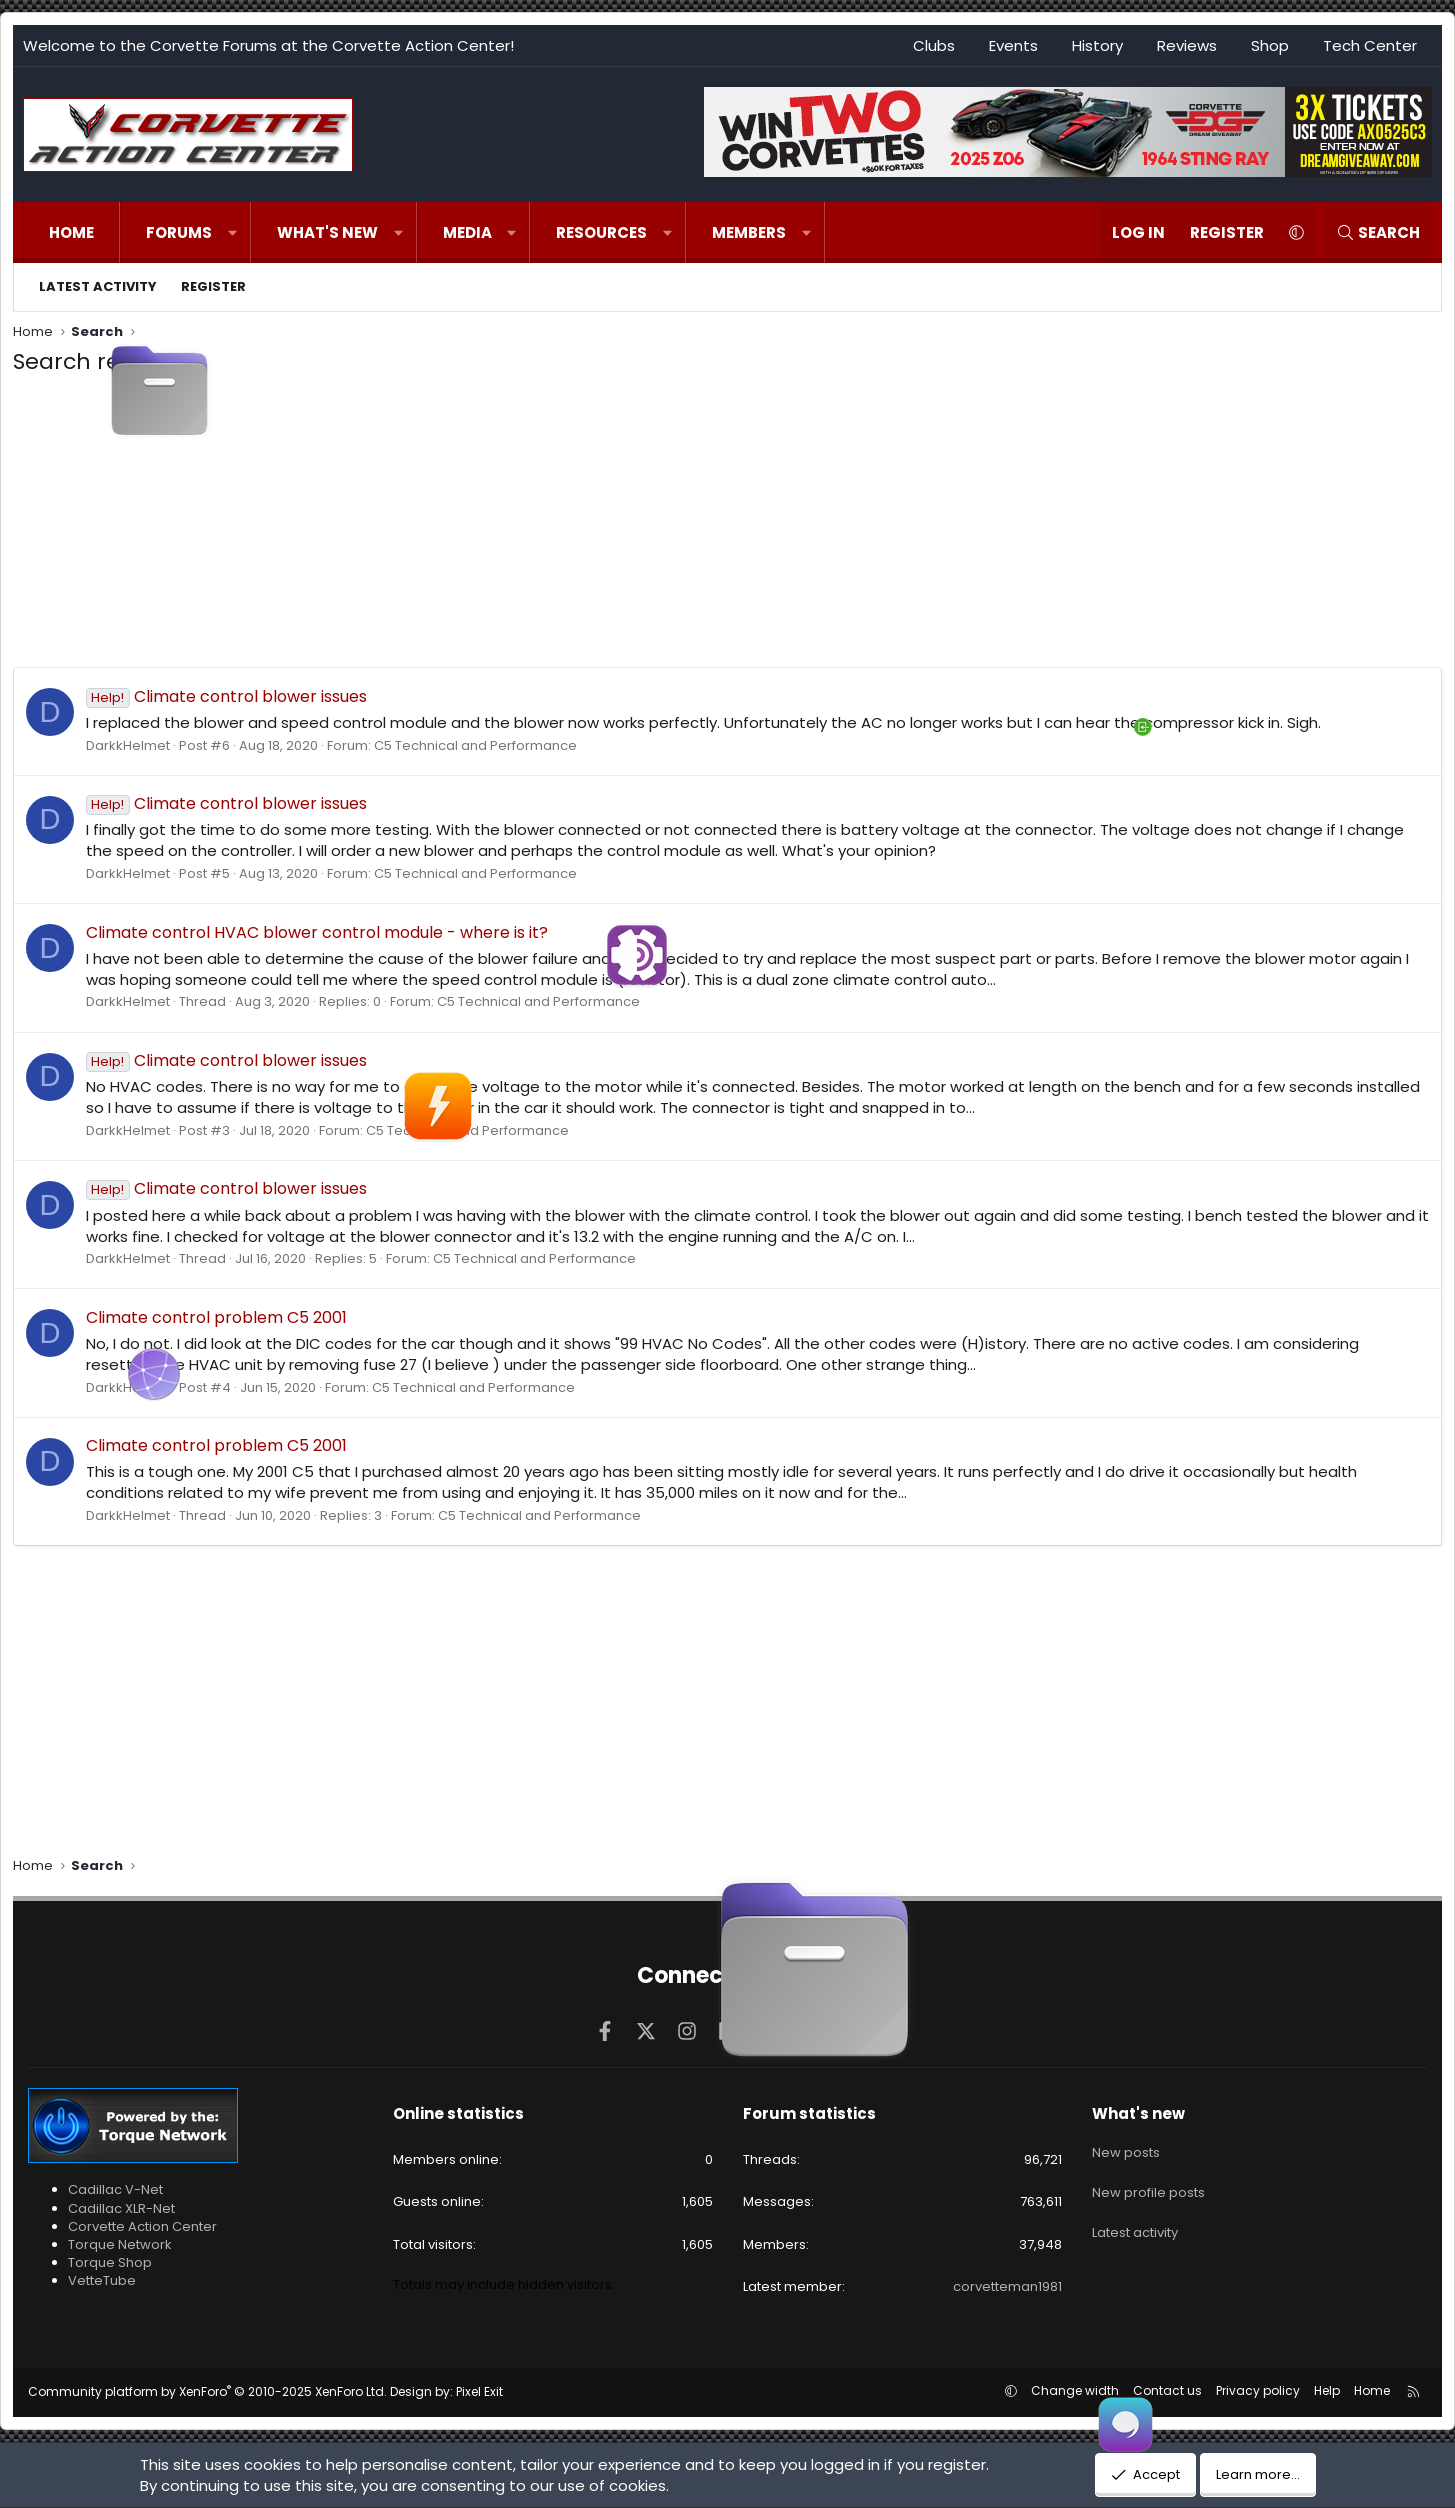 This screenshot has width=1455, height=2508. Describe the element at coordinates (637, 955) in the screenshot. I see `open carburetor app settings` at that location.